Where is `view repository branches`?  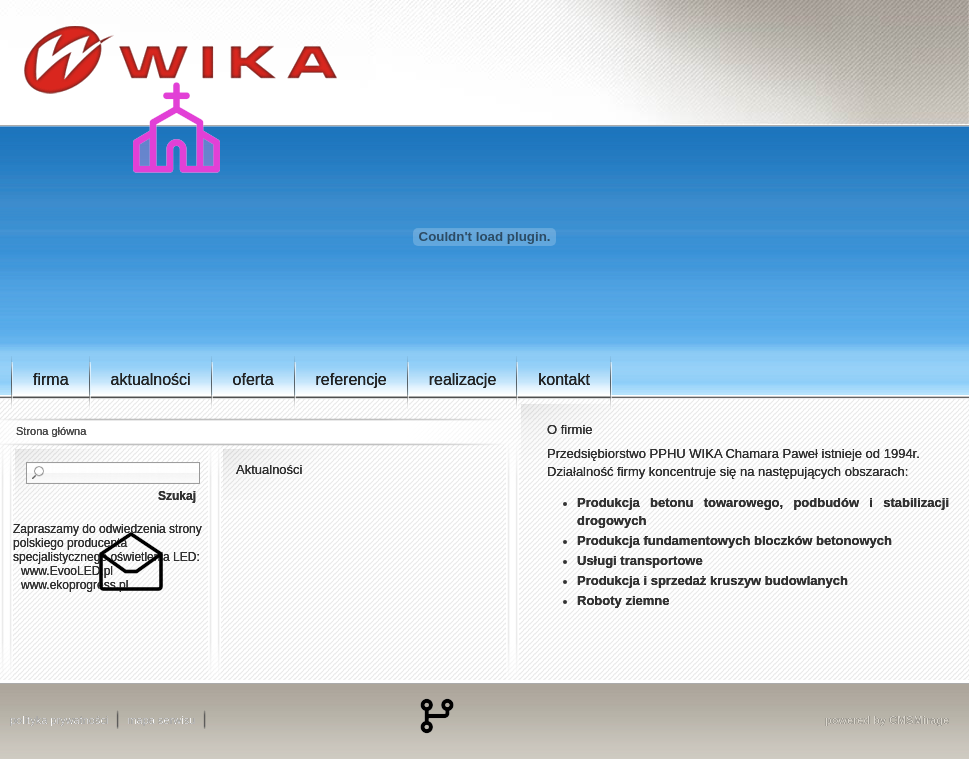 view repository branches is located at coordinates (435, 716).